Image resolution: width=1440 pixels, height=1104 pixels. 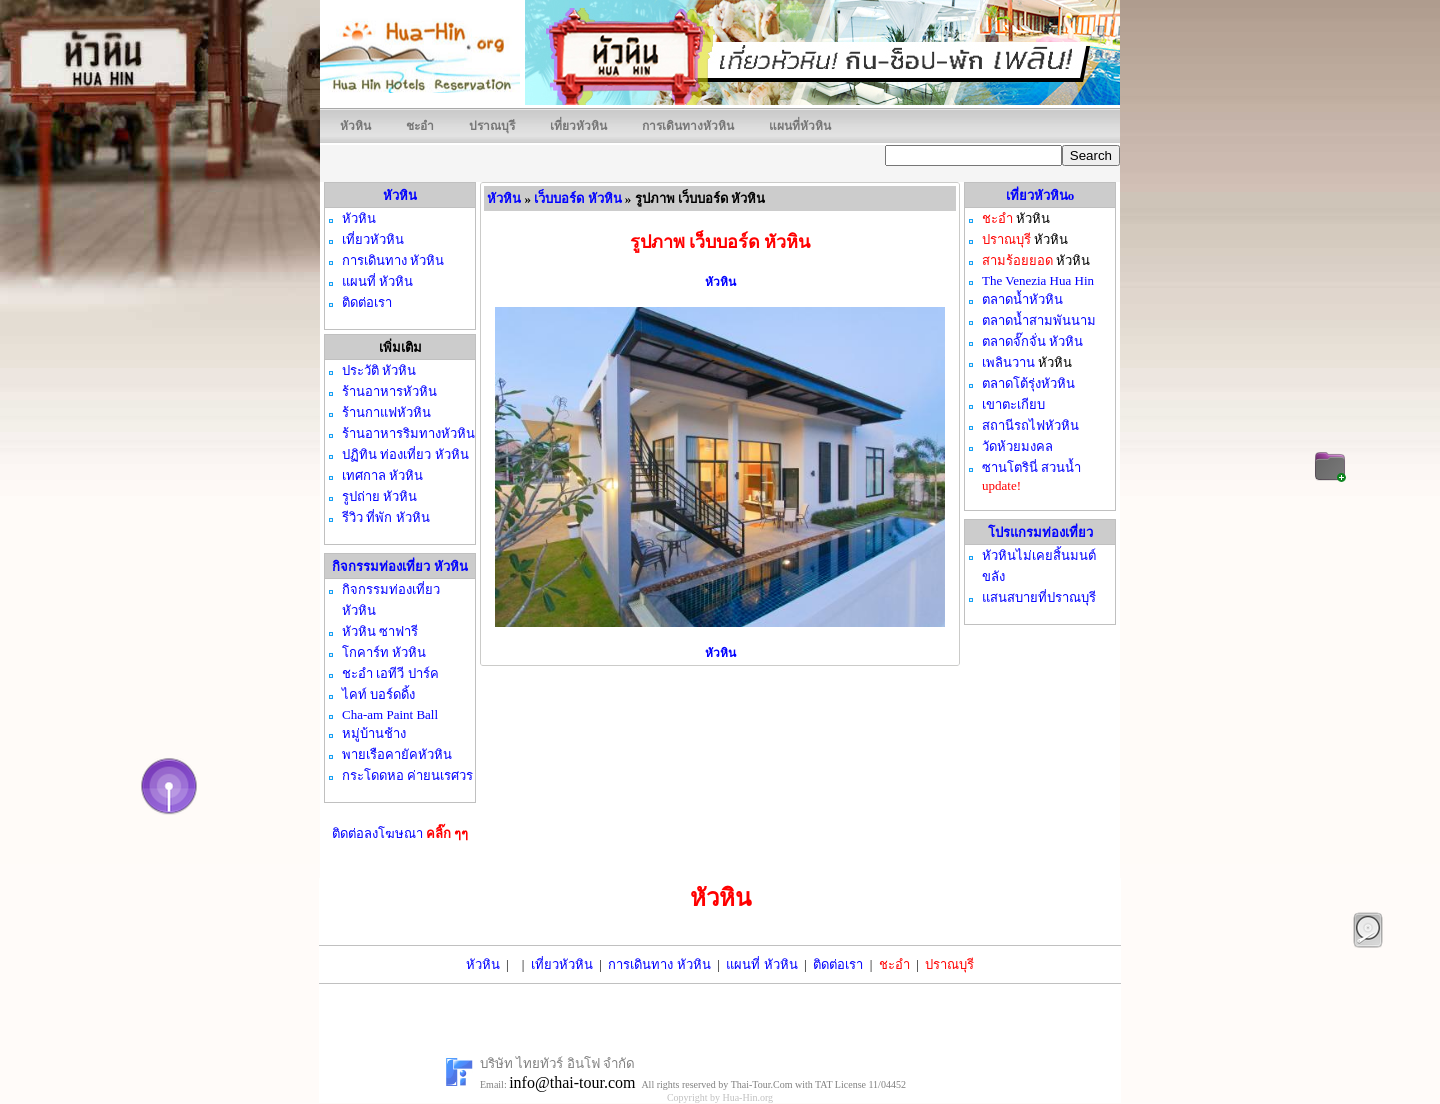 What do you see at coordinates (1368, 930) in the screenshot?
I see `open the disk management utility` at bounding box center [1368, 930].